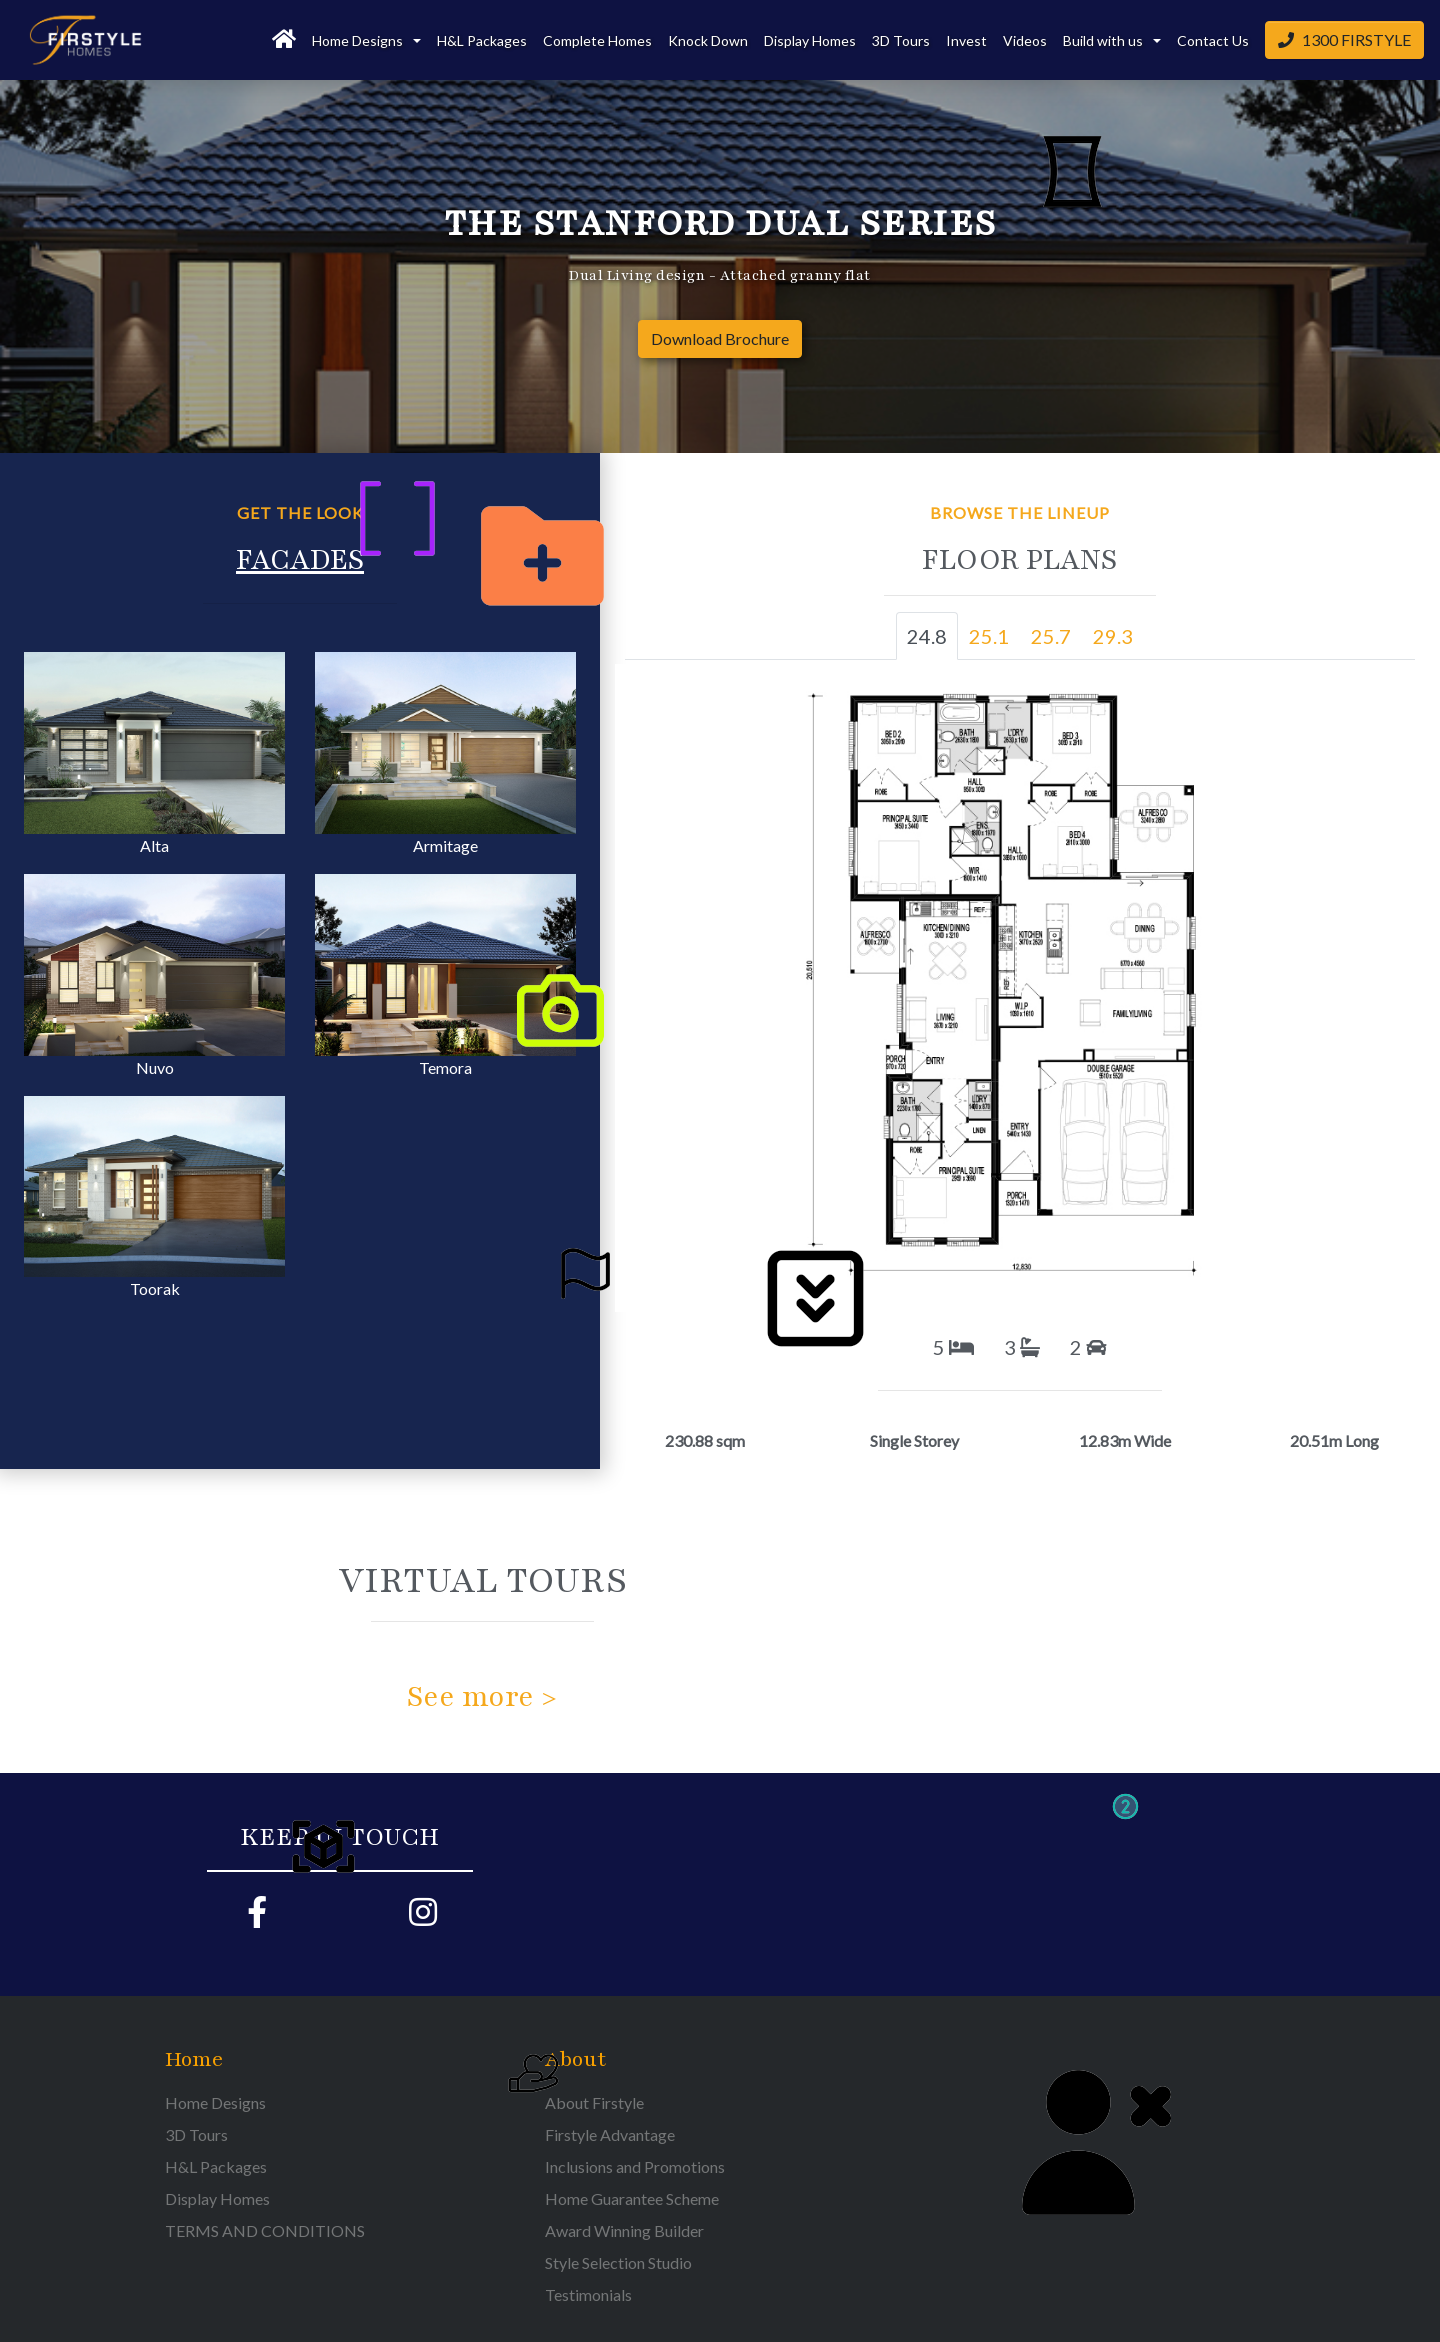  What do you see at coordinates (1094, 2142) in the screenshot?
I see `remove a contact or user` at bounding box center [1094, 2142].